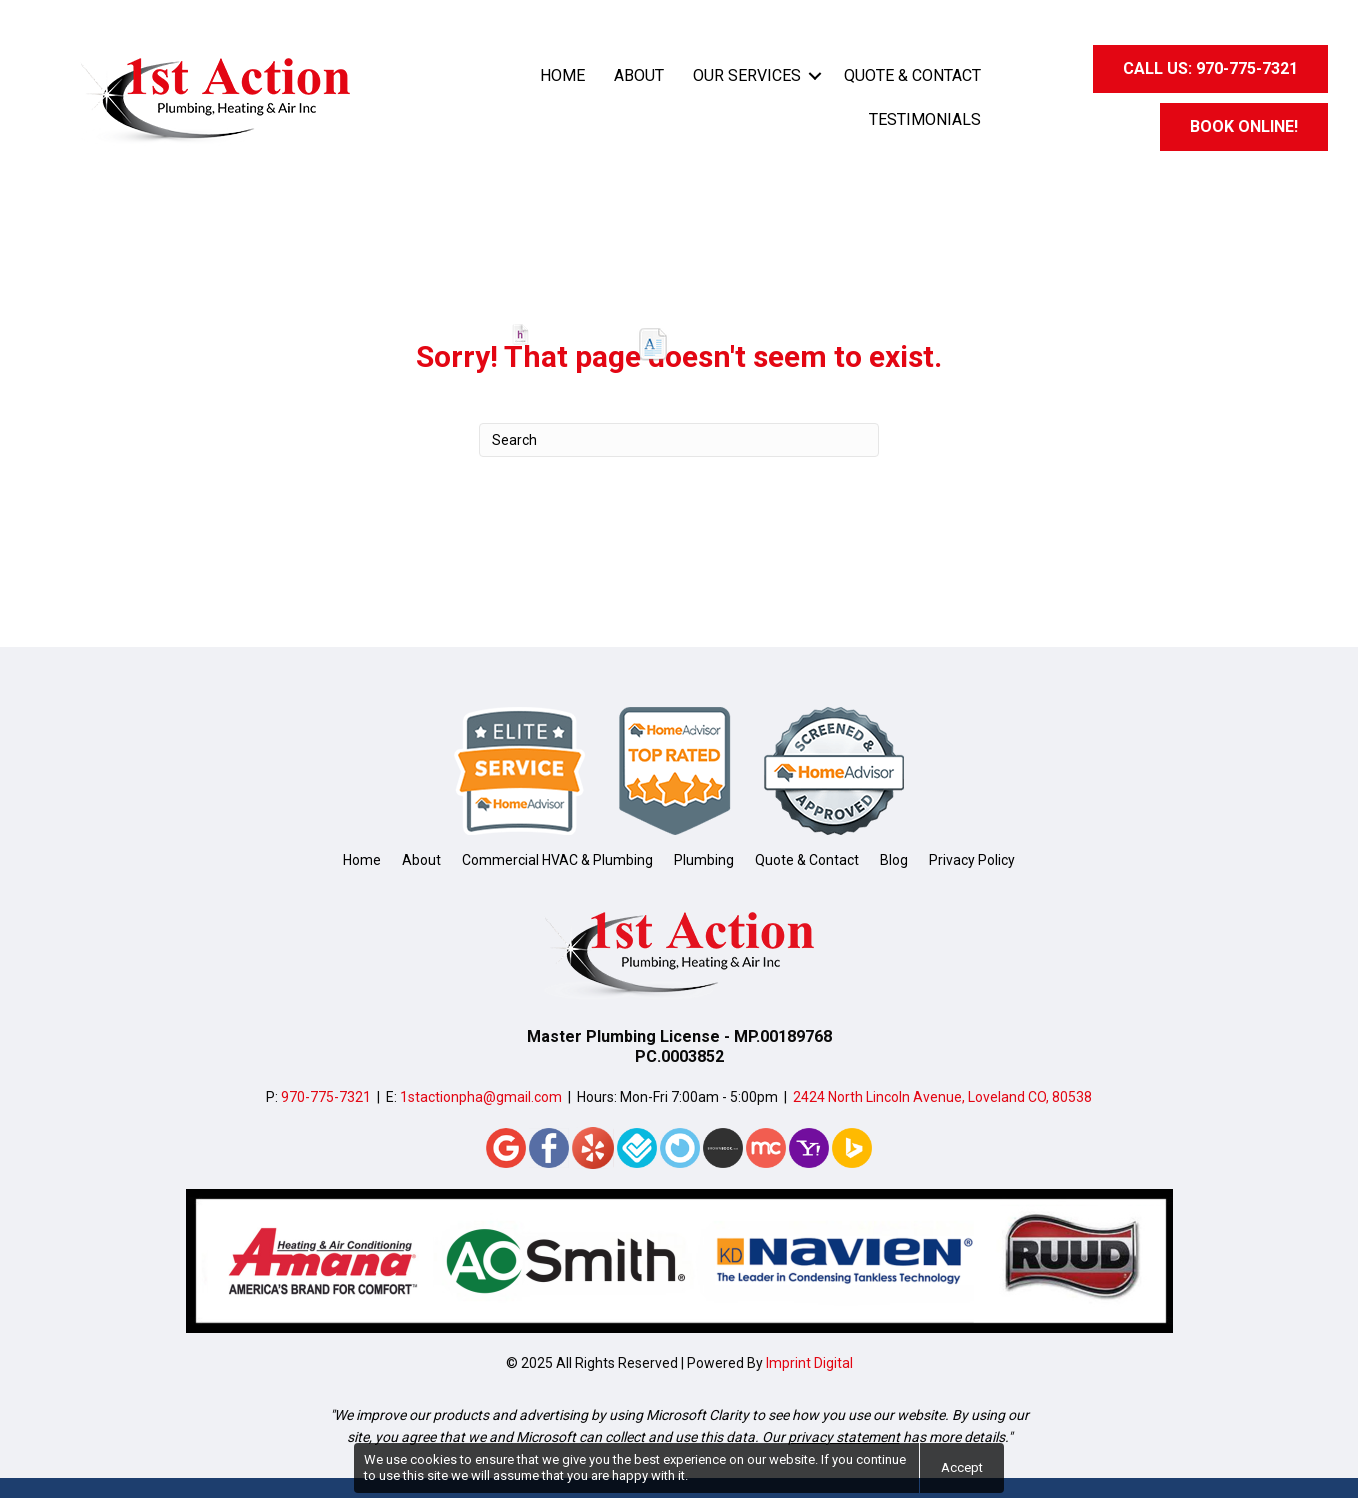  What do you see at coordinates (653, 344) in the screenshot?
I see `open a text document file` at bounding box center [653, 344].